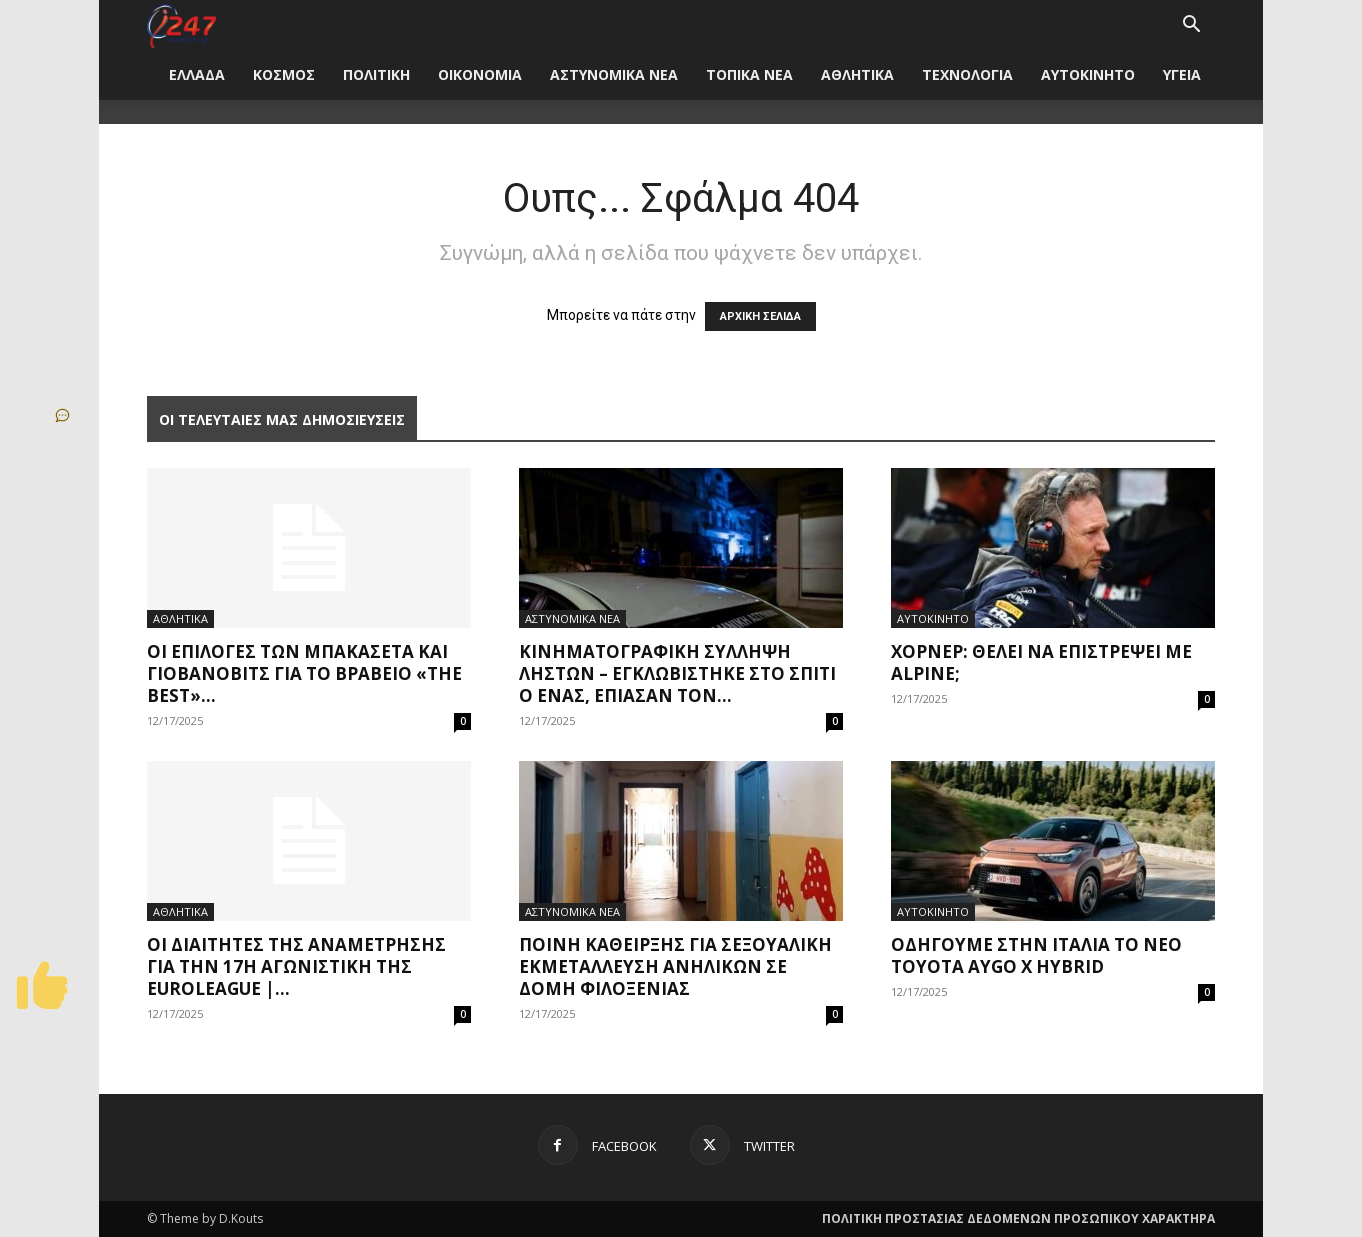  I want to click on like or upvote content, so click(43, 986).